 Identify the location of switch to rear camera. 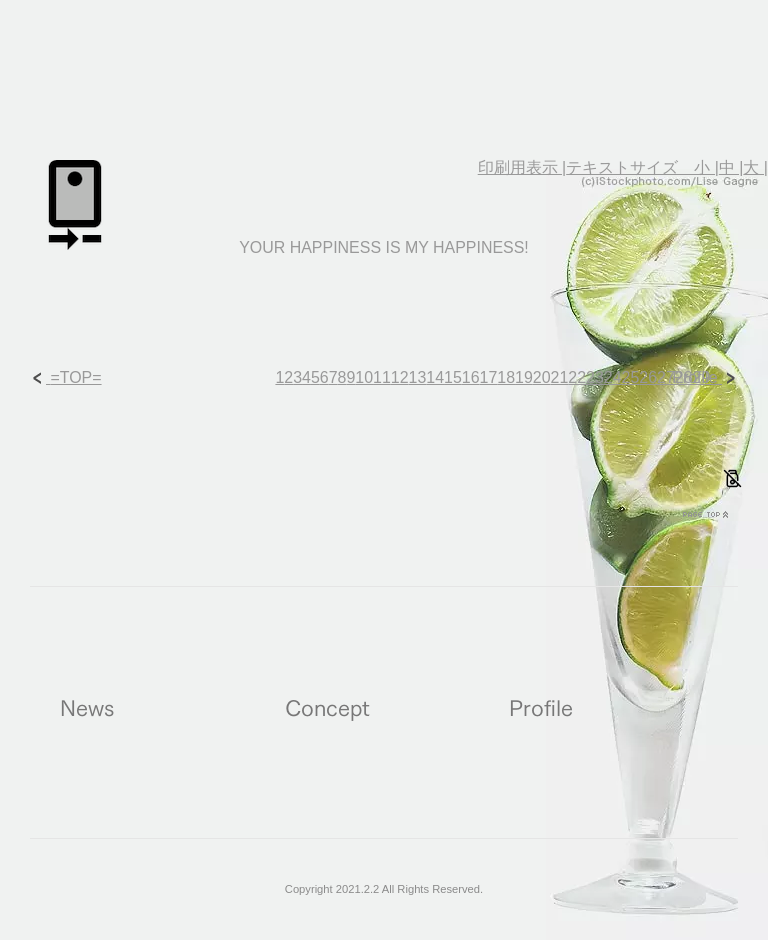
(75, 205).